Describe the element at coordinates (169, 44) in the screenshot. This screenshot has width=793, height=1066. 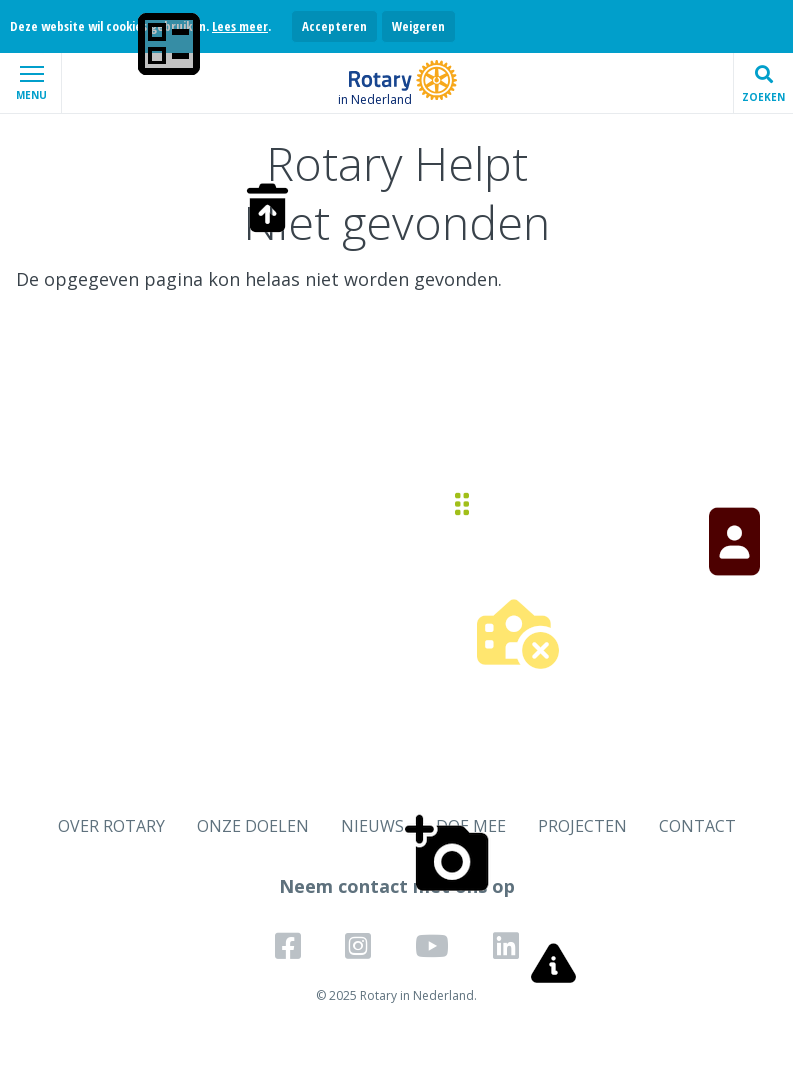
I see `view ballot or voting options` at that location.